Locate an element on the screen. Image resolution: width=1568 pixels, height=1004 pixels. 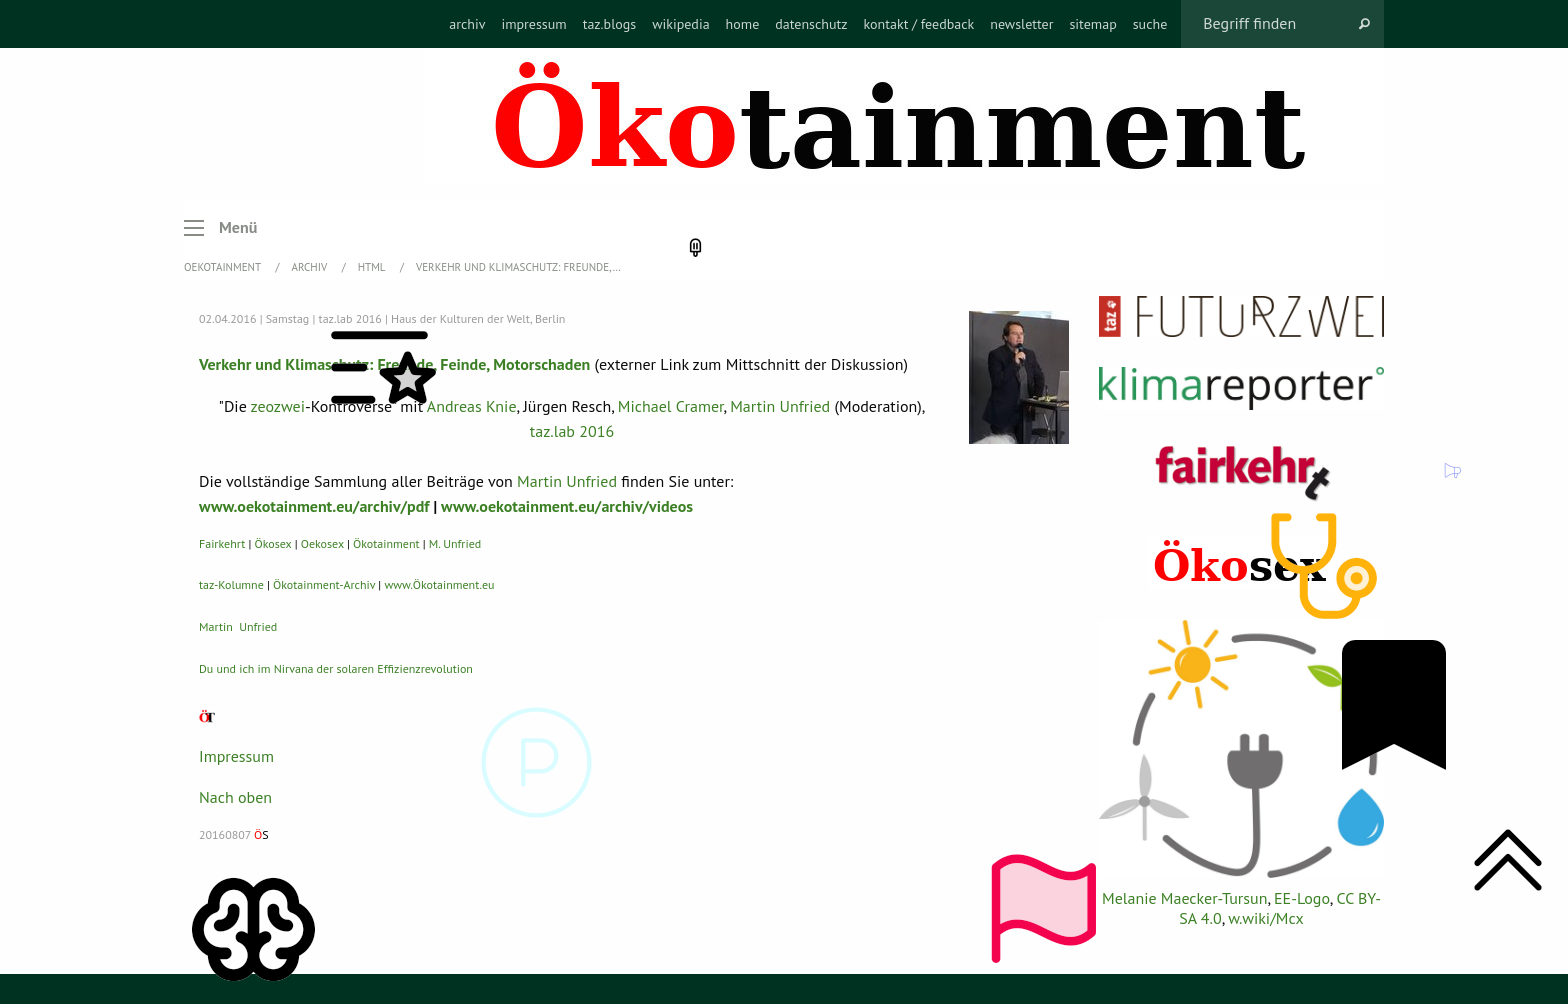
save this item to your bookmarks is located at coordinates (1394, 705).